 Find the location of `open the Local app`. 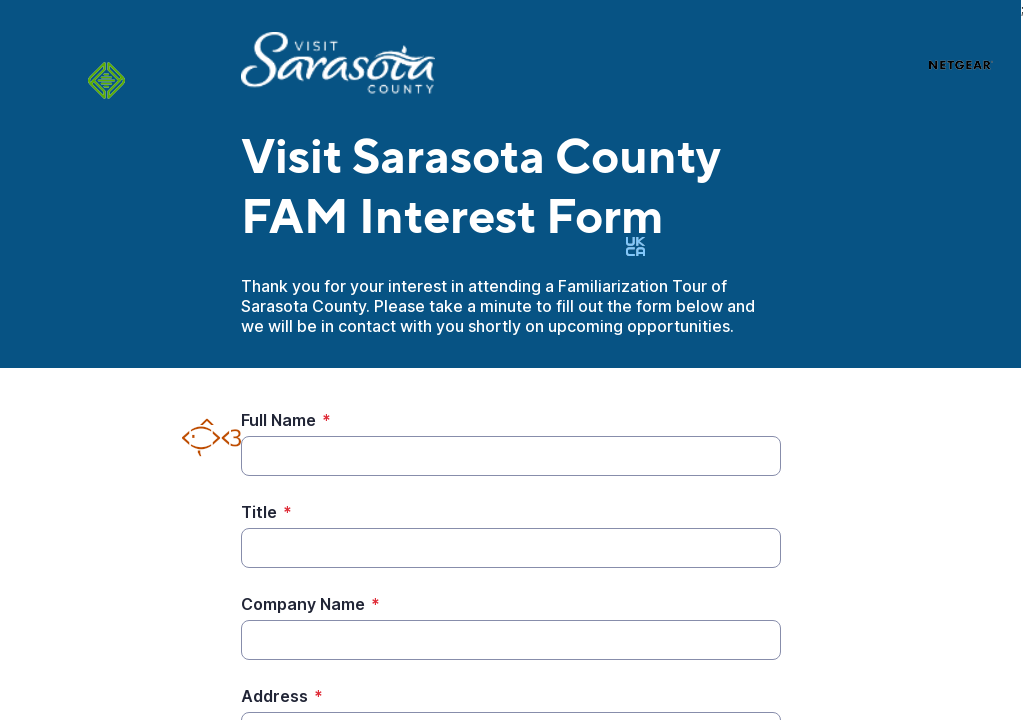

open the Local app is located at coordinates (106, 80).